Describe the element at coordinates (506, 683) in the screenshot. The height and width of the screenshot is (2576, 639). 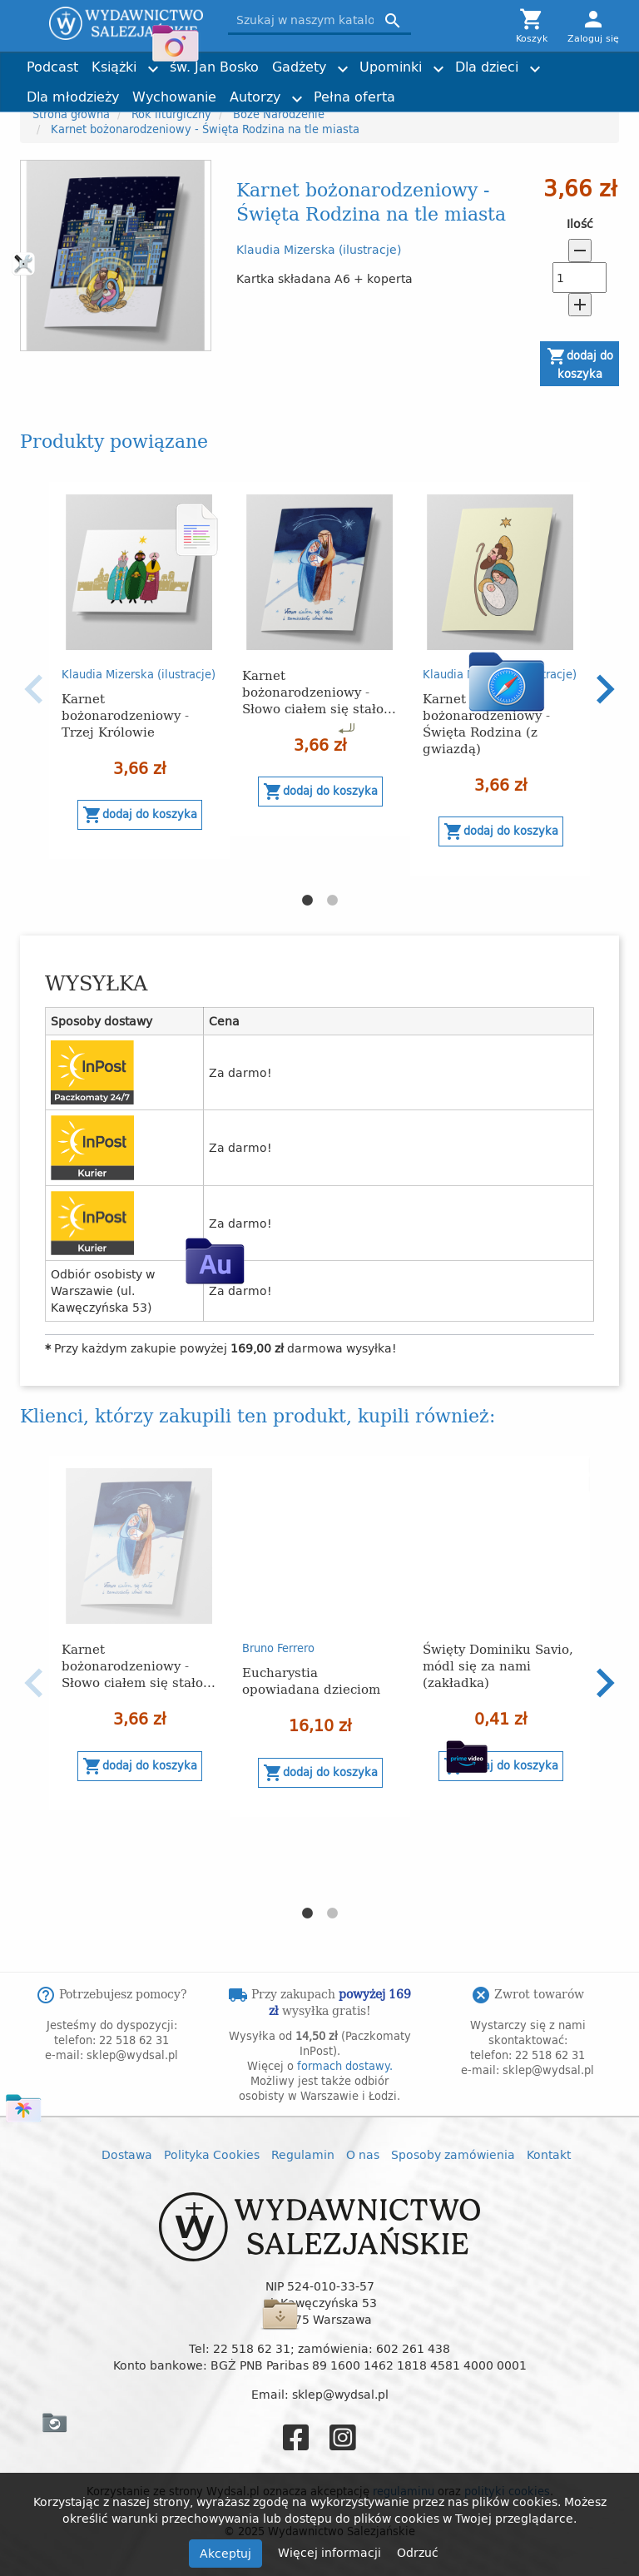
I see `open folder containing safari browser files` at that location.